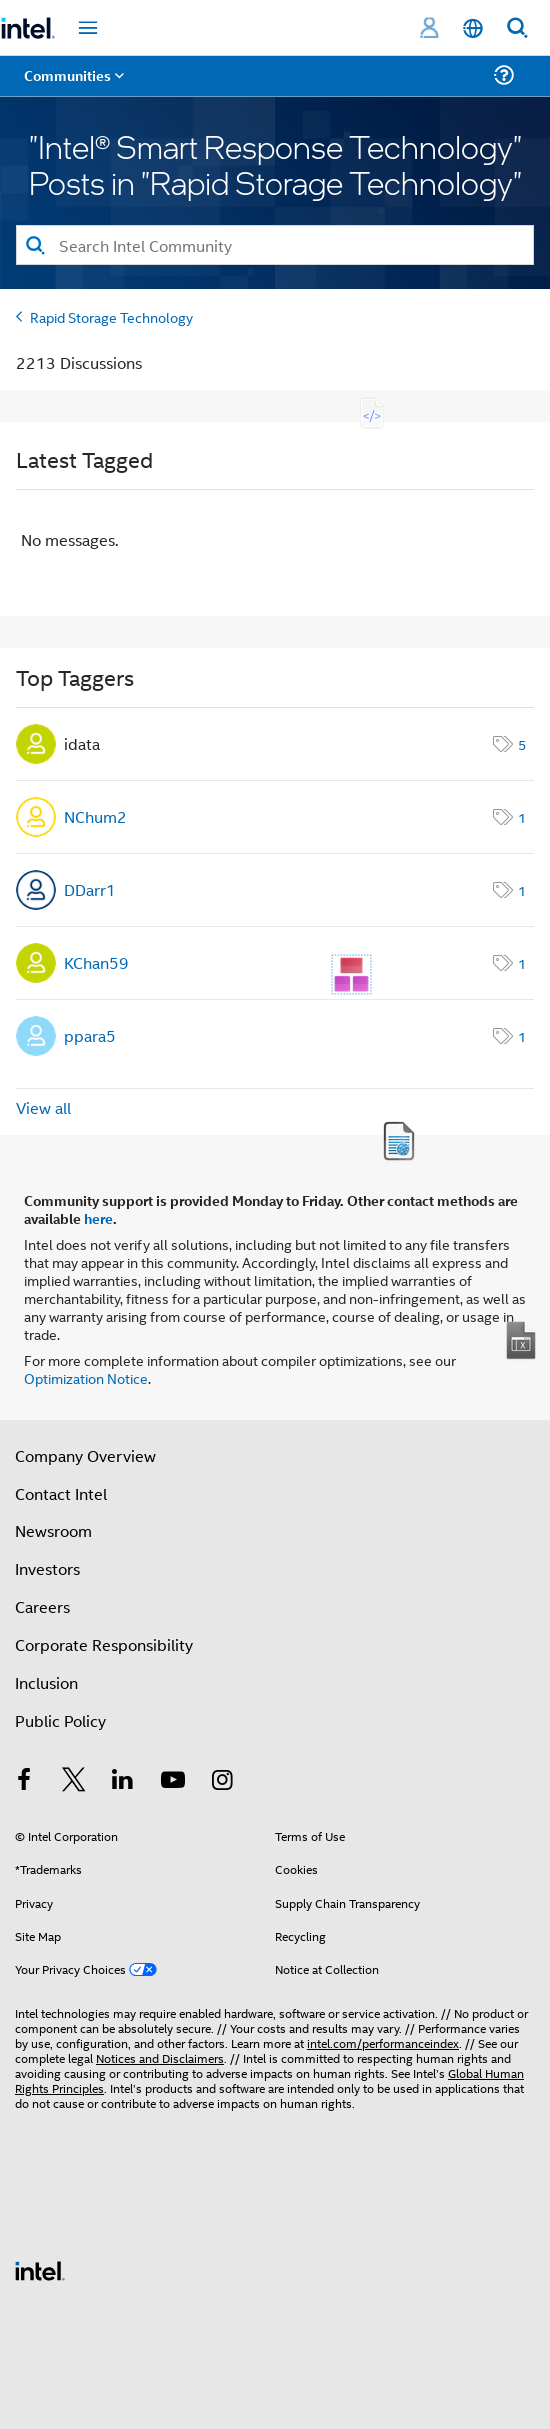 The height and width of the screenshot is (2429, 550). Describe the element at coordinates (399, 1141) in the screenshot. I see `open a web document file` at that location.